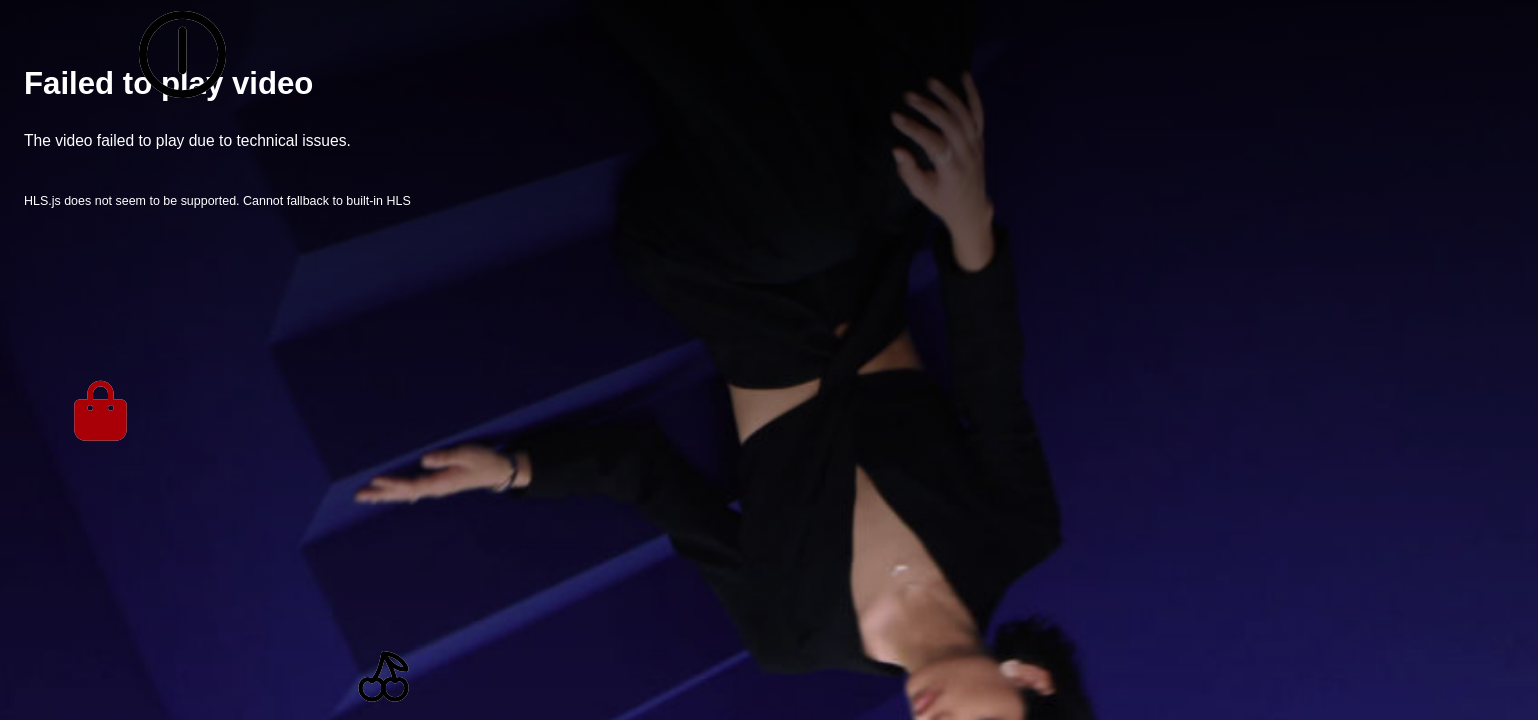  What do you see at coordinates (100, 414) in the screenshot?
I see `view your shopping bag` at bounding box center [100, 414].